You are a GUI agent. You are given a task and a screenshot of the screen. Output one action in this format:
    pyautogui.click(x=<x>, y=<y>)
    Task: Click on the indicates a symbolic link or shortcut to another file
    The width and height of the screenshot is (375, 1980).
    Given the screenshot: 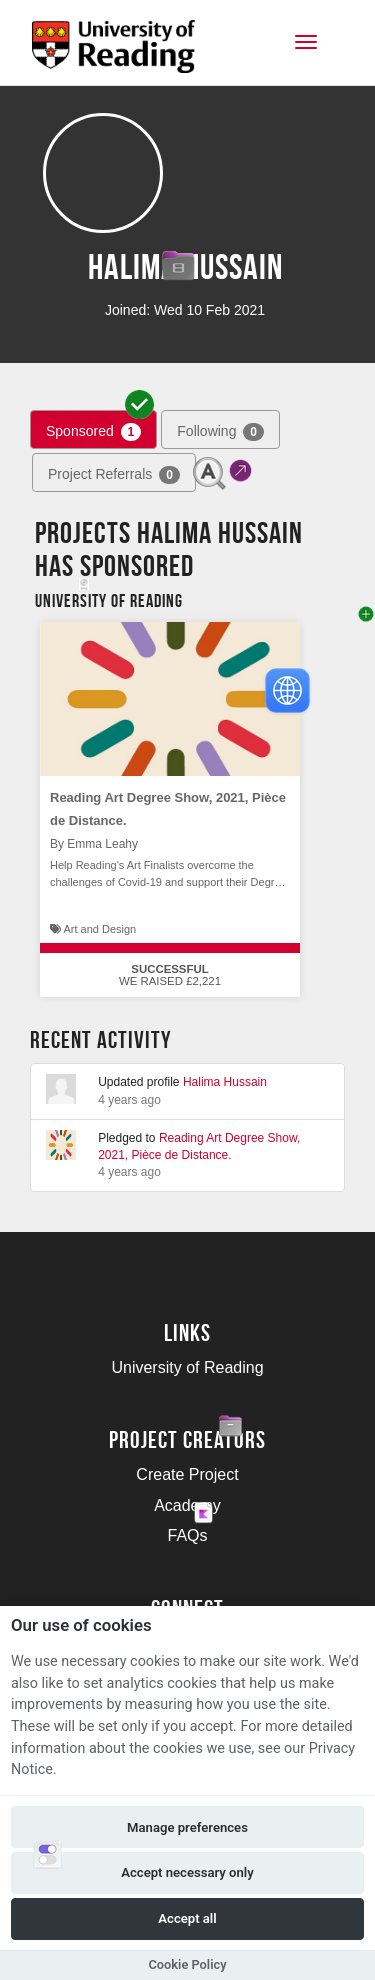 What is the action you would take?
    pyautogui.click(x=240, y=470)
    